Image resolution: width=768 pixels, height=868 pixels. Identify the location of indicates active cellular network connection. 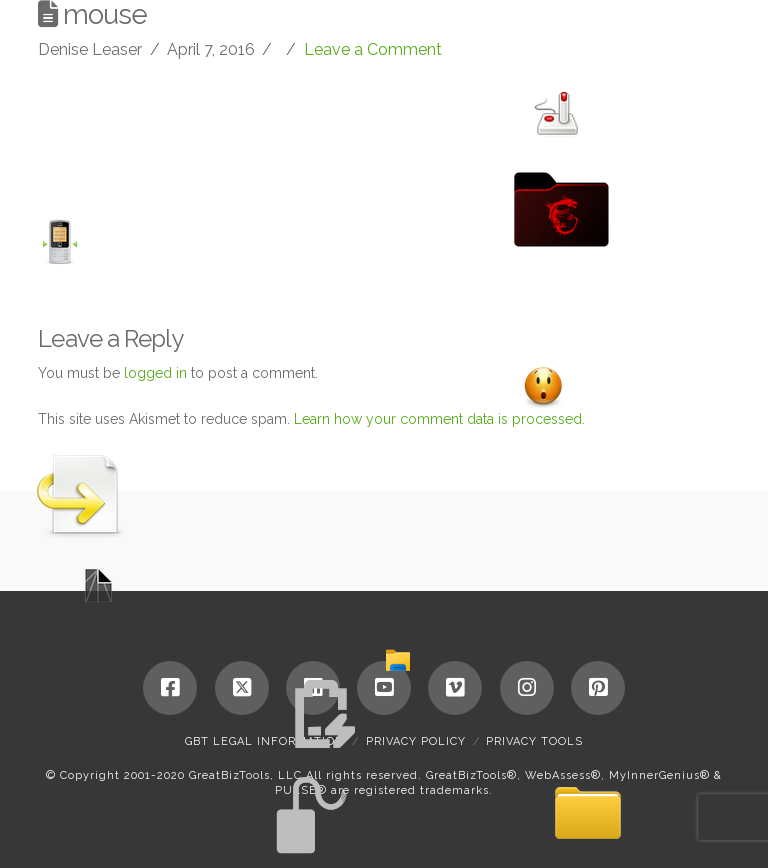
(60, 242).